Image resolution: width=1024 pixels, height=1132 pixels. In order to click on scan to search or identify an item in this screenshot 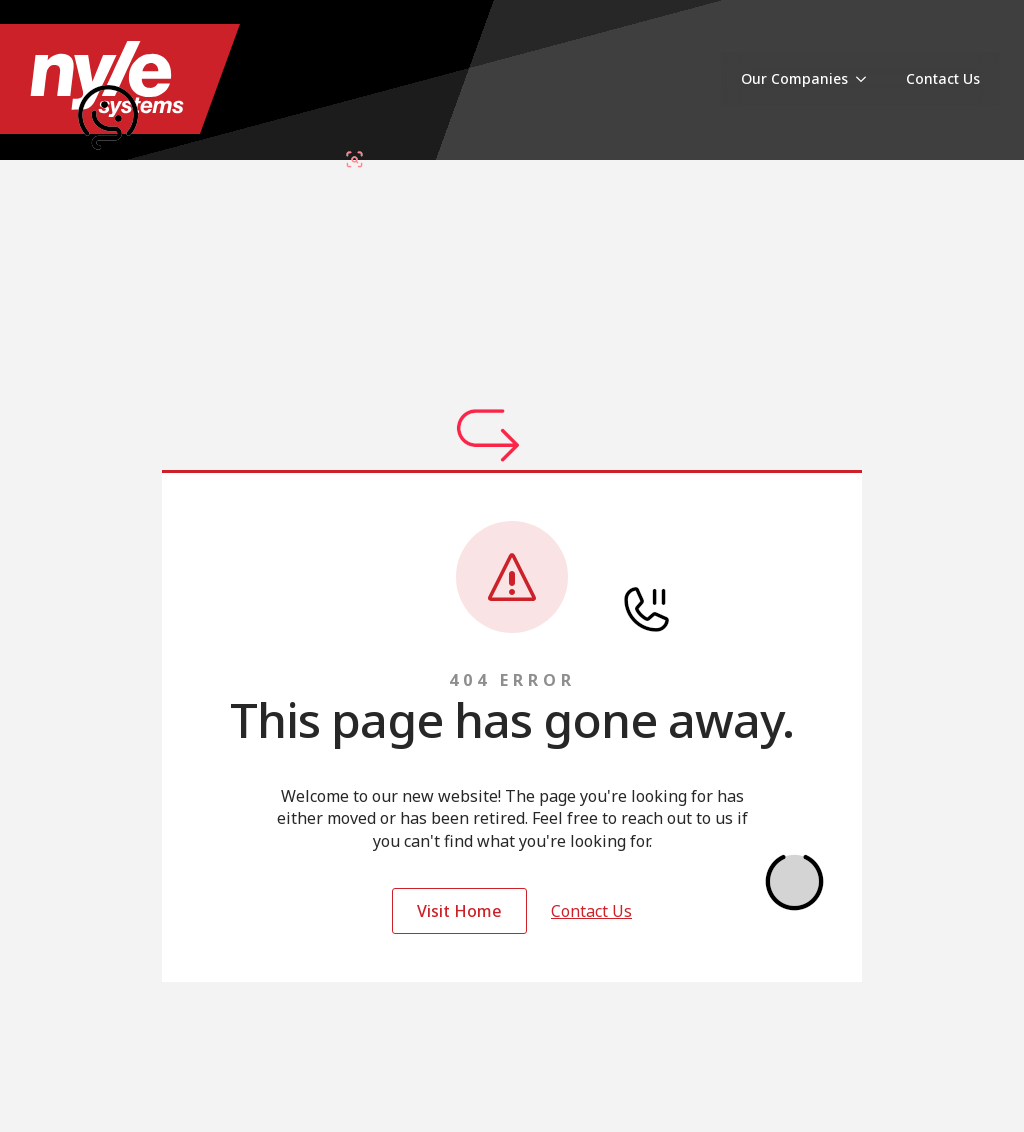, I will do `click(354, 159)`.